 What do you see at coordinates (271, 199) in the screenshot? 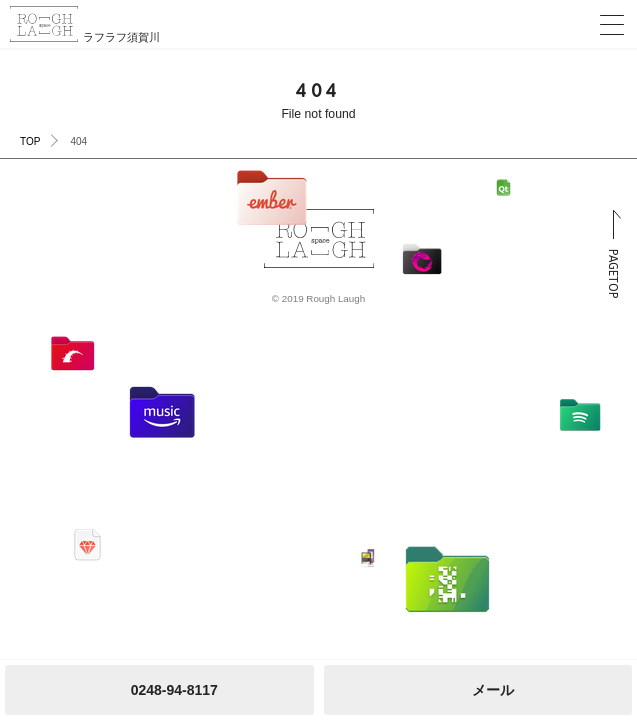
I see `open ember.js project folder` at bounding box center [271, 199].